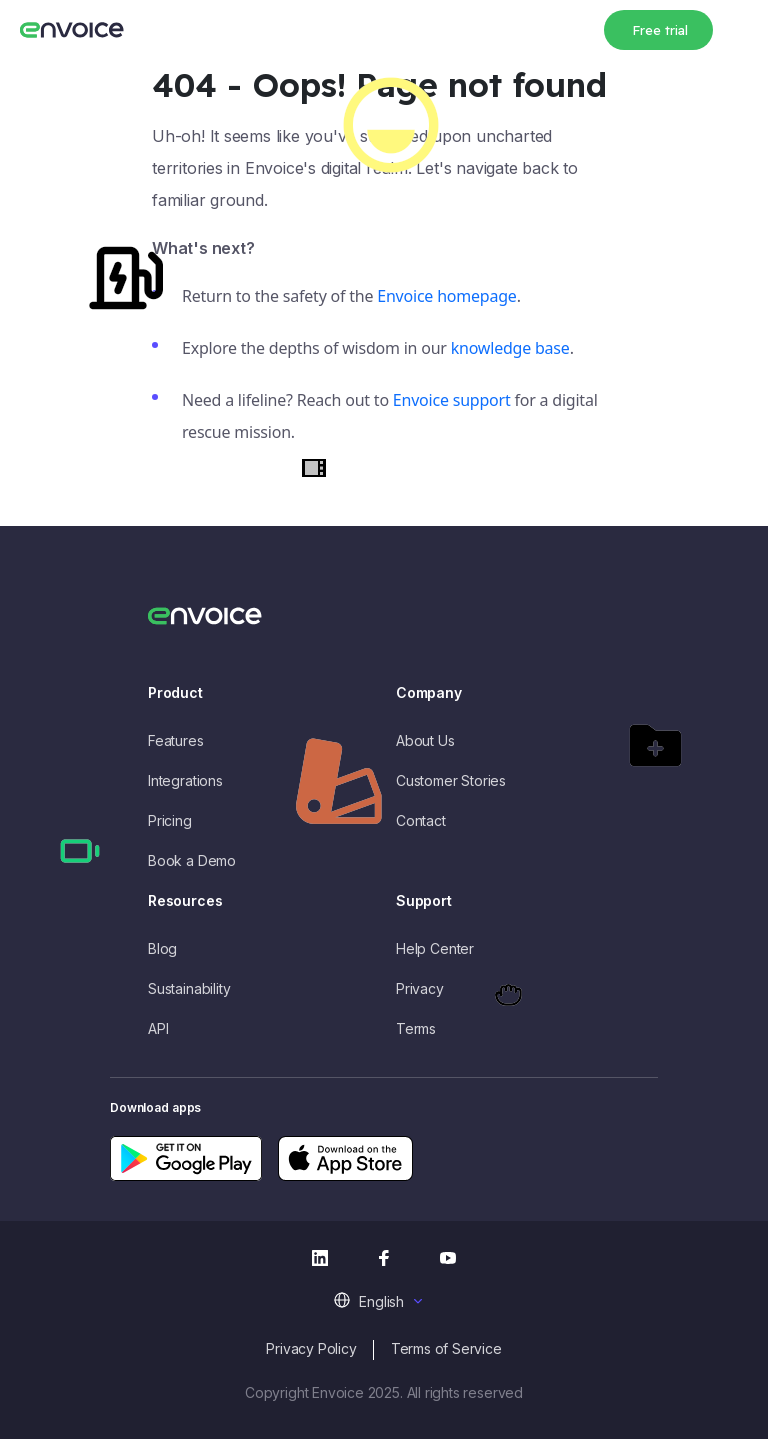 The width and height of the screenshot is (768, 1439). I want to click on access color palette or theme options, so click(335, 784).